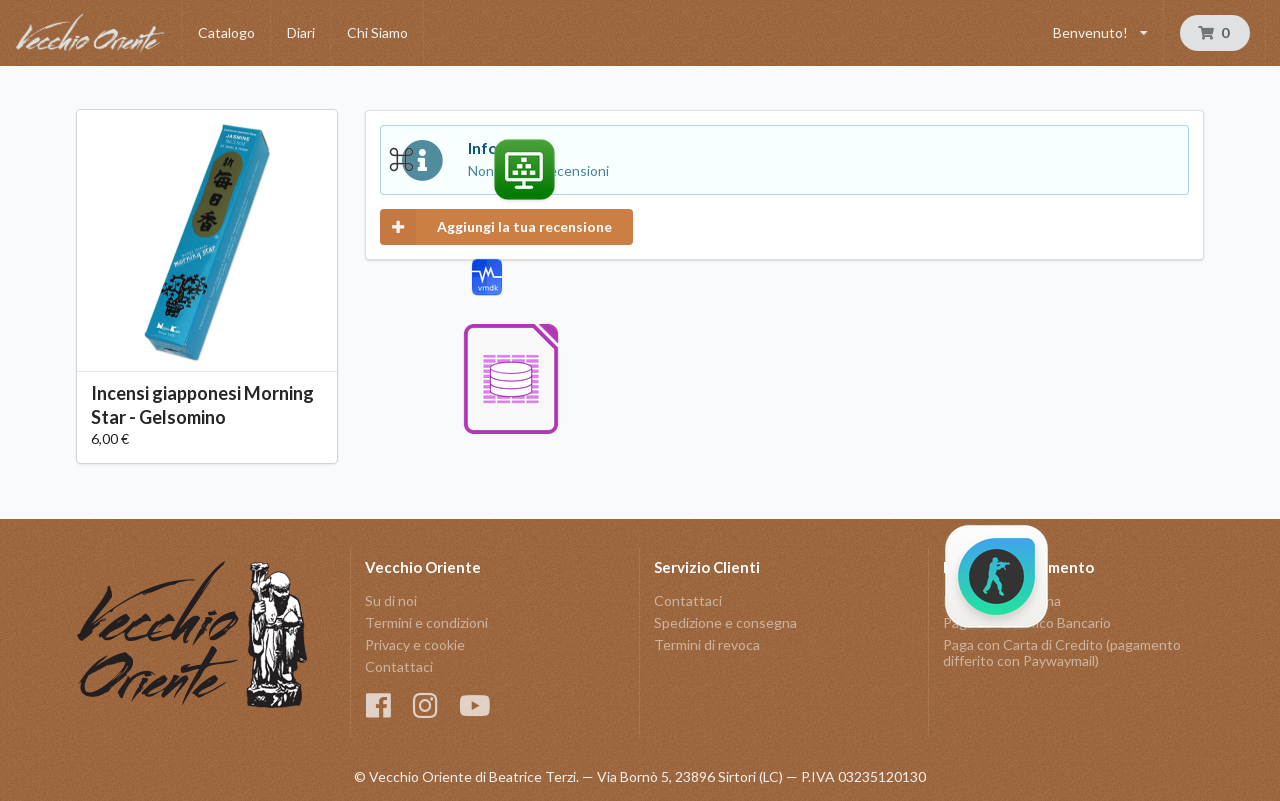 This screenshot has height=801, width=1280. What do you see at coordinates (524, 169) in the screenshot?
I see `launch VMware Horizon client for virtual desktop access` at bounding box center [524, 169].